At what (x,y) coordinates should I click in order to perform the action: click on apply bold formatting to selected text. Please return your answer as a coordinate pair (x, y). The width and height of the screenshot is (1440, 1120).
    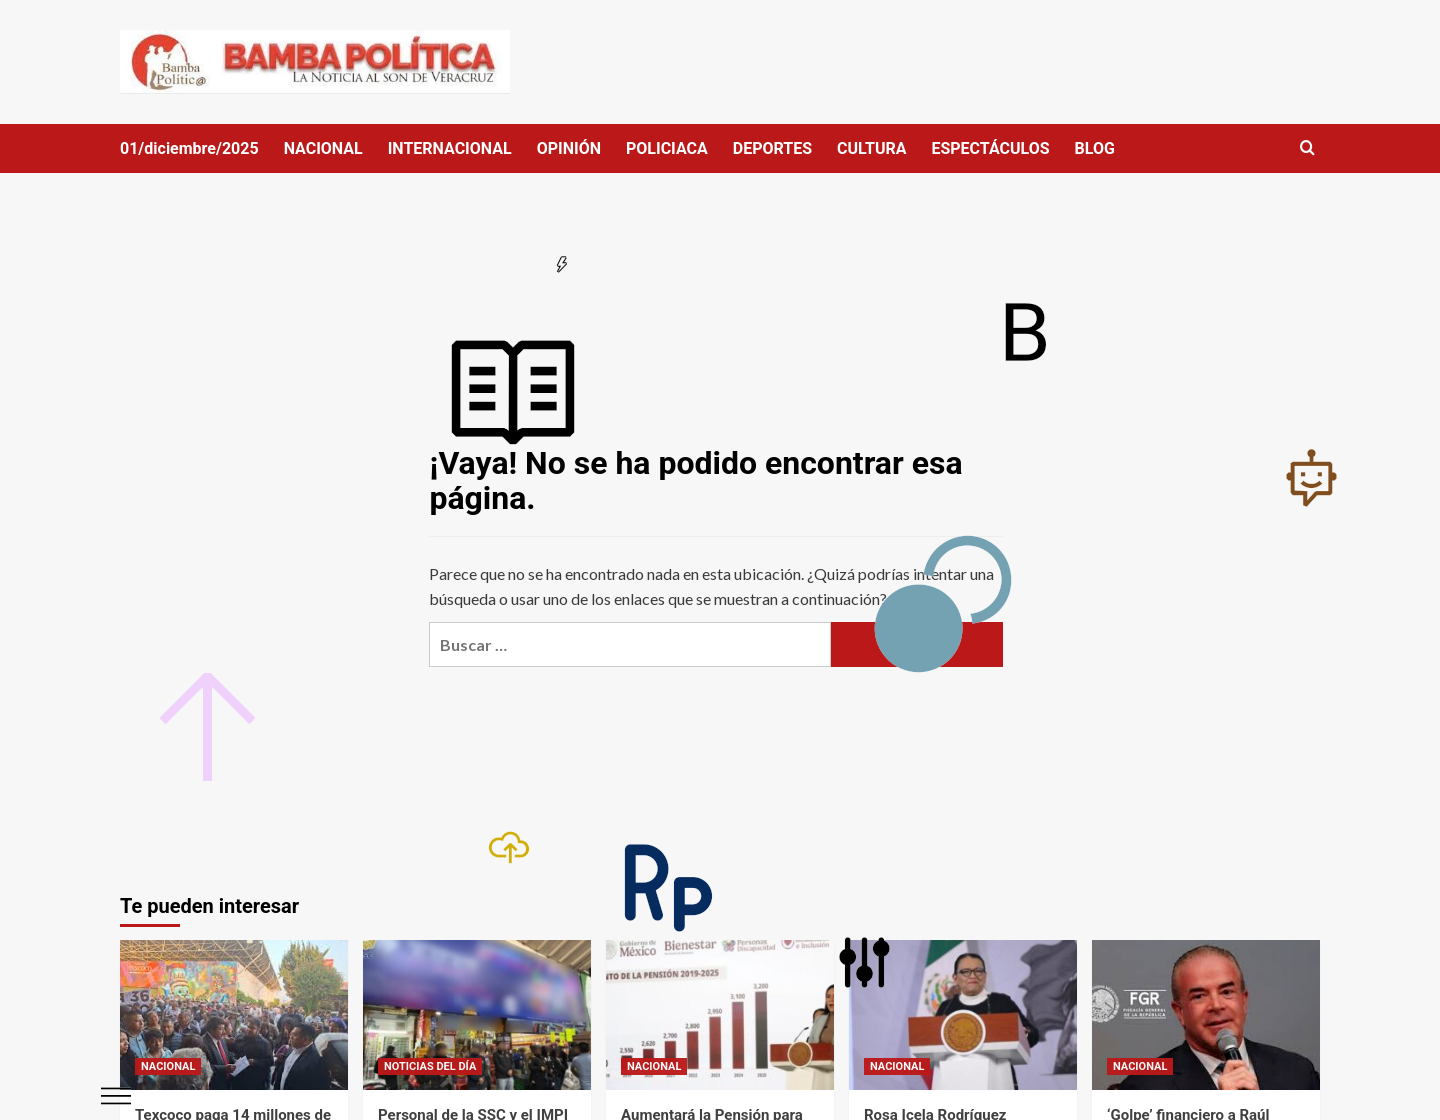
    Looking at the image, I should click on (1023, 332).